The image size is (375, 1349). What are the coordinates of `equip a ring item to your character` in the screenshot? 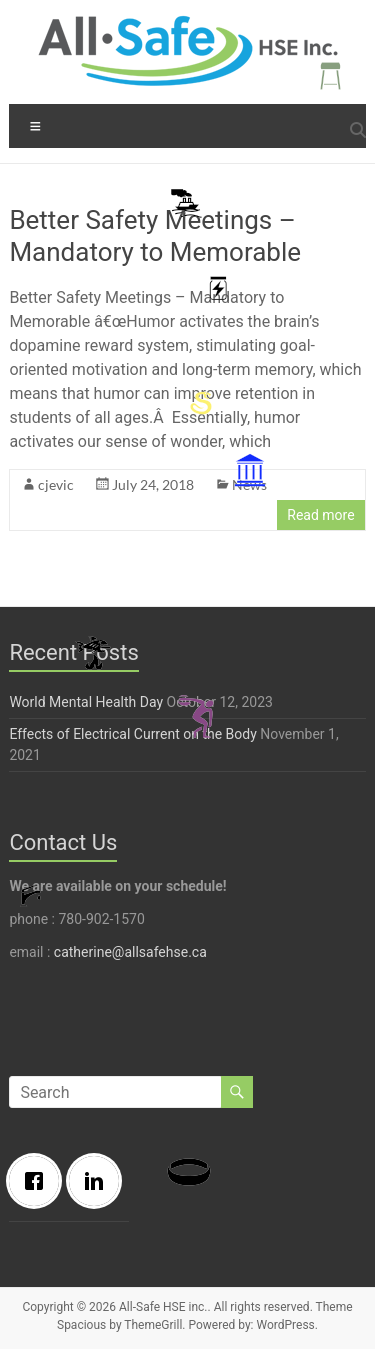 It's located at (189, 1172).